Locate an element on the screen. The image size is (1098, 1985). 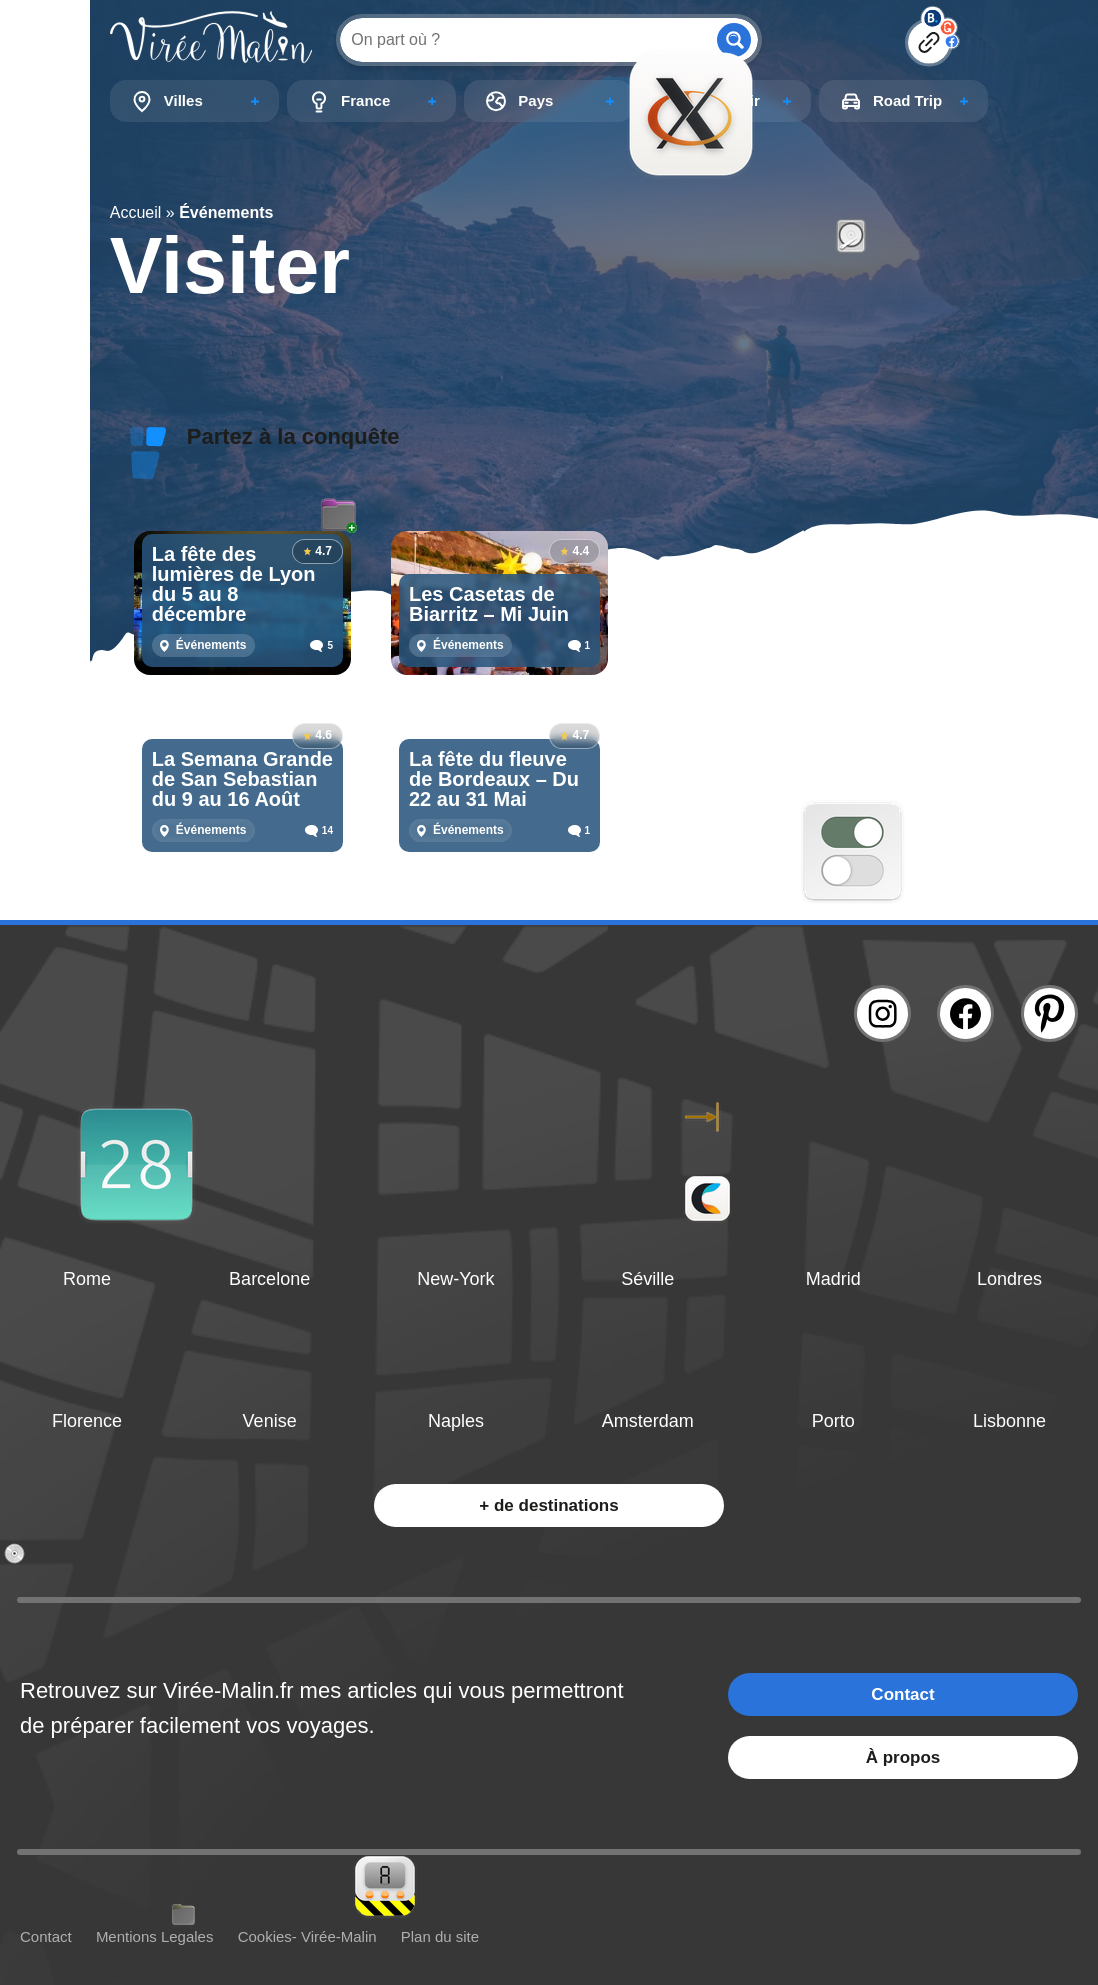
open calligra gemini app is located at coordinates (707, 1198).